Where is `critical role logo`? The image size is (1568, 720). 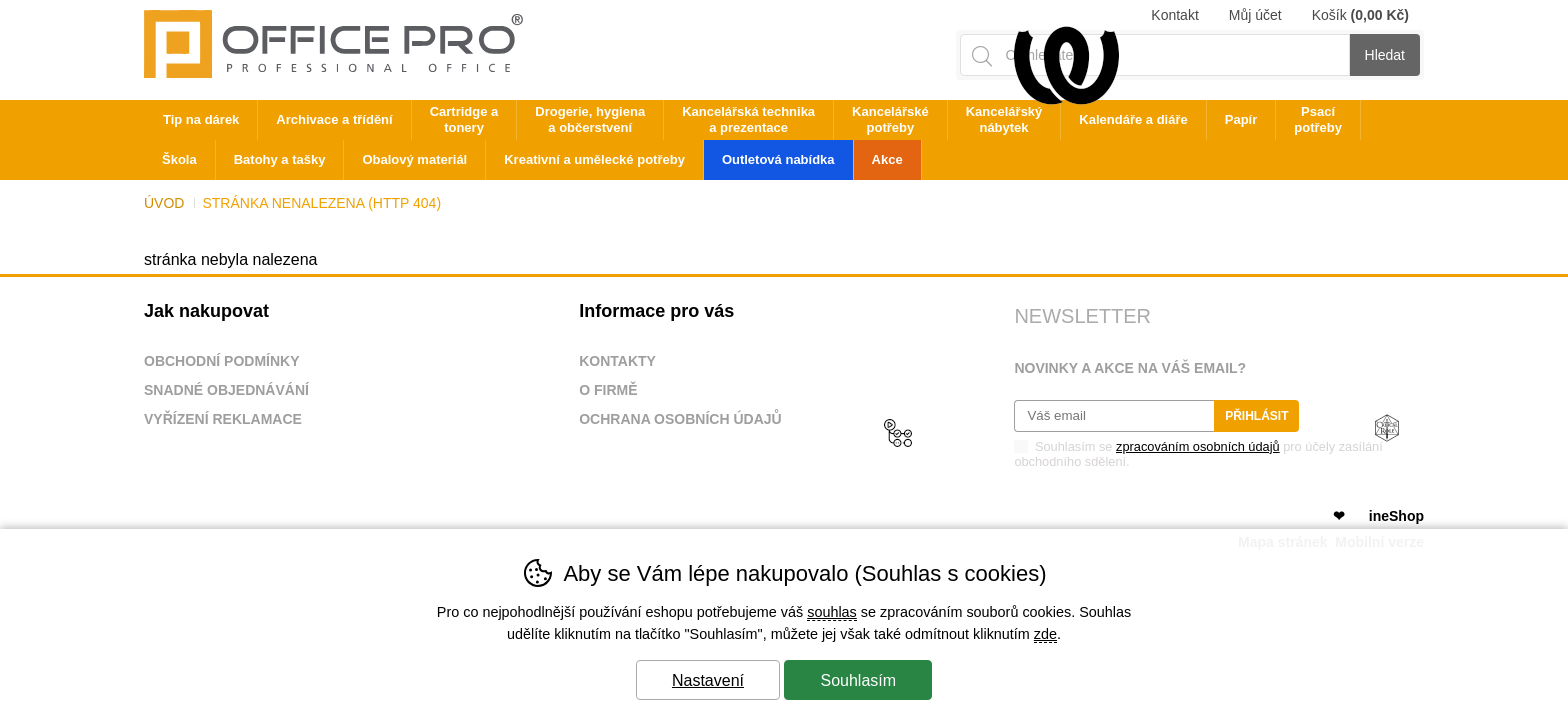
critical role logo is located at coordinates (1387, 428).